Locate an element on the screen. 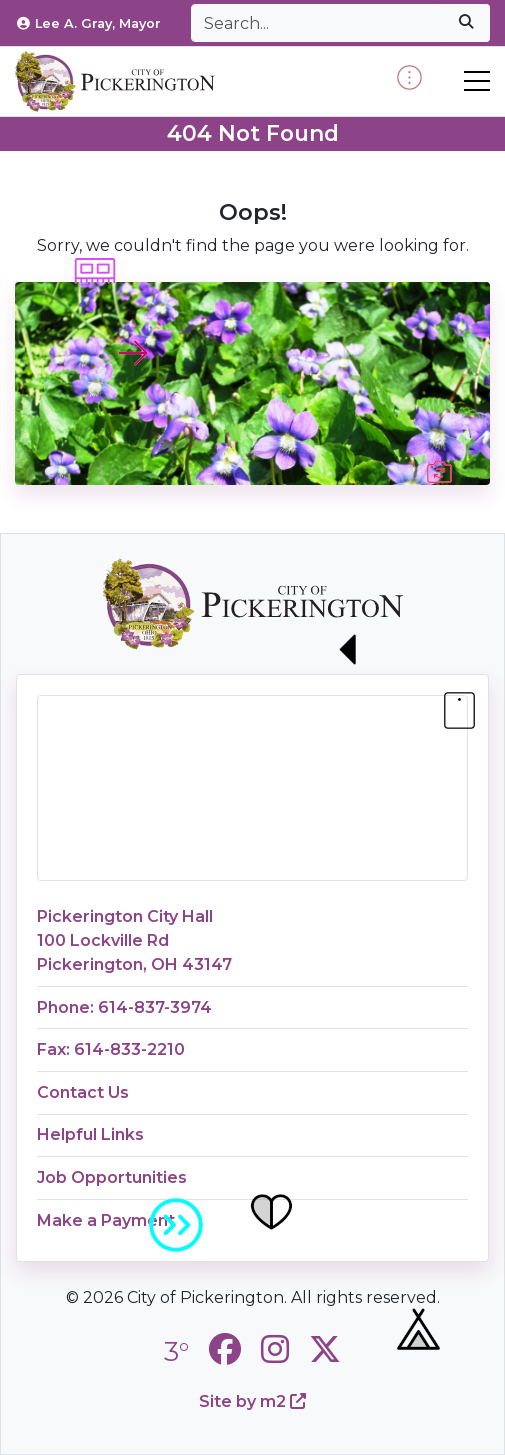 The width and height of the screenshot is (505, 1455). open more options menu is located at coordinates (409, 77).